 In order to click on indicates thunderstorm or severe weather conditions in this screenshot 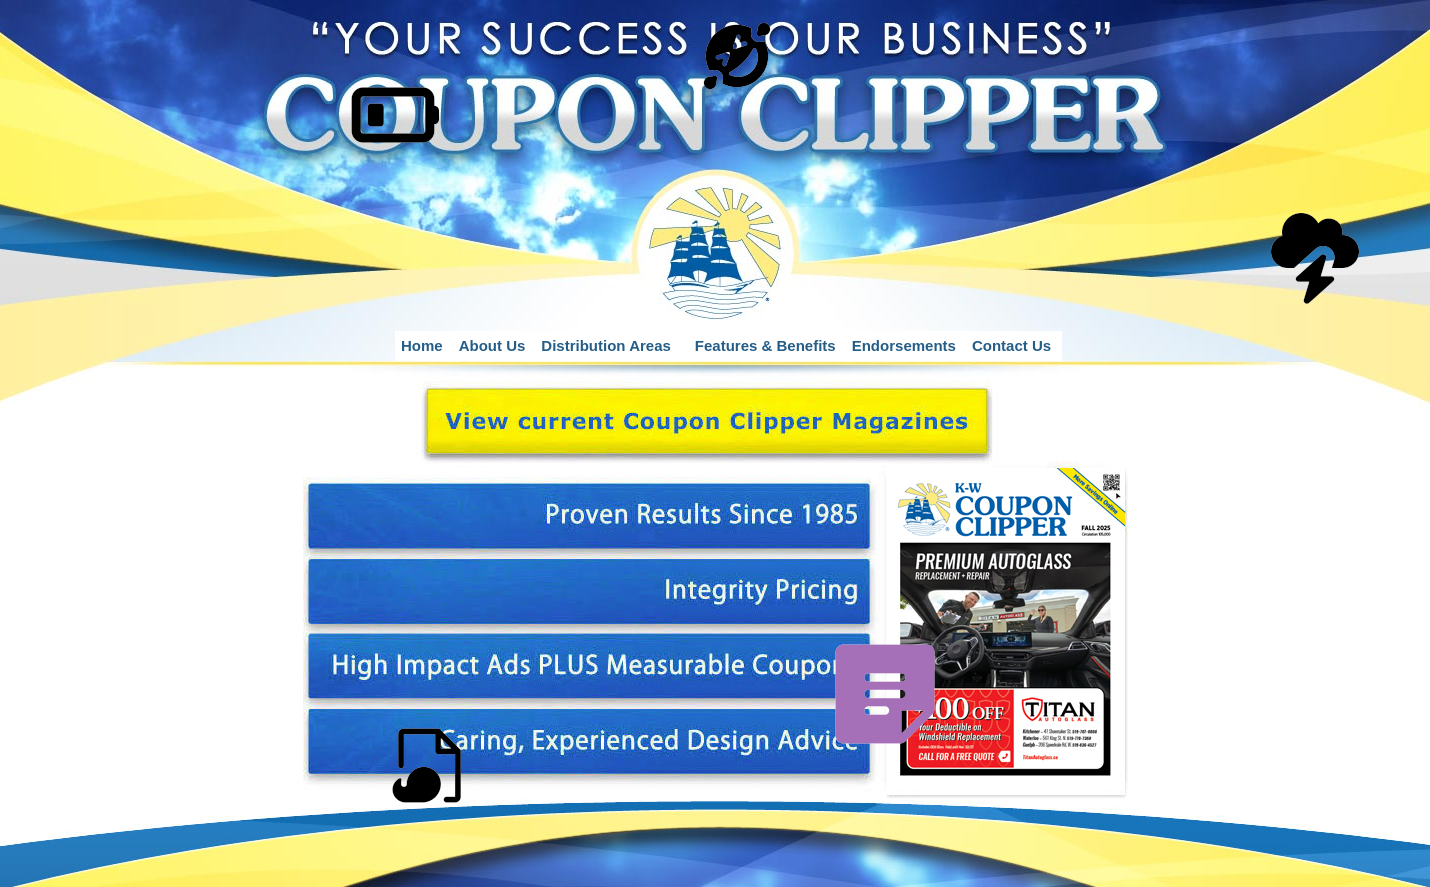, I will do `click(1315, 257)`.